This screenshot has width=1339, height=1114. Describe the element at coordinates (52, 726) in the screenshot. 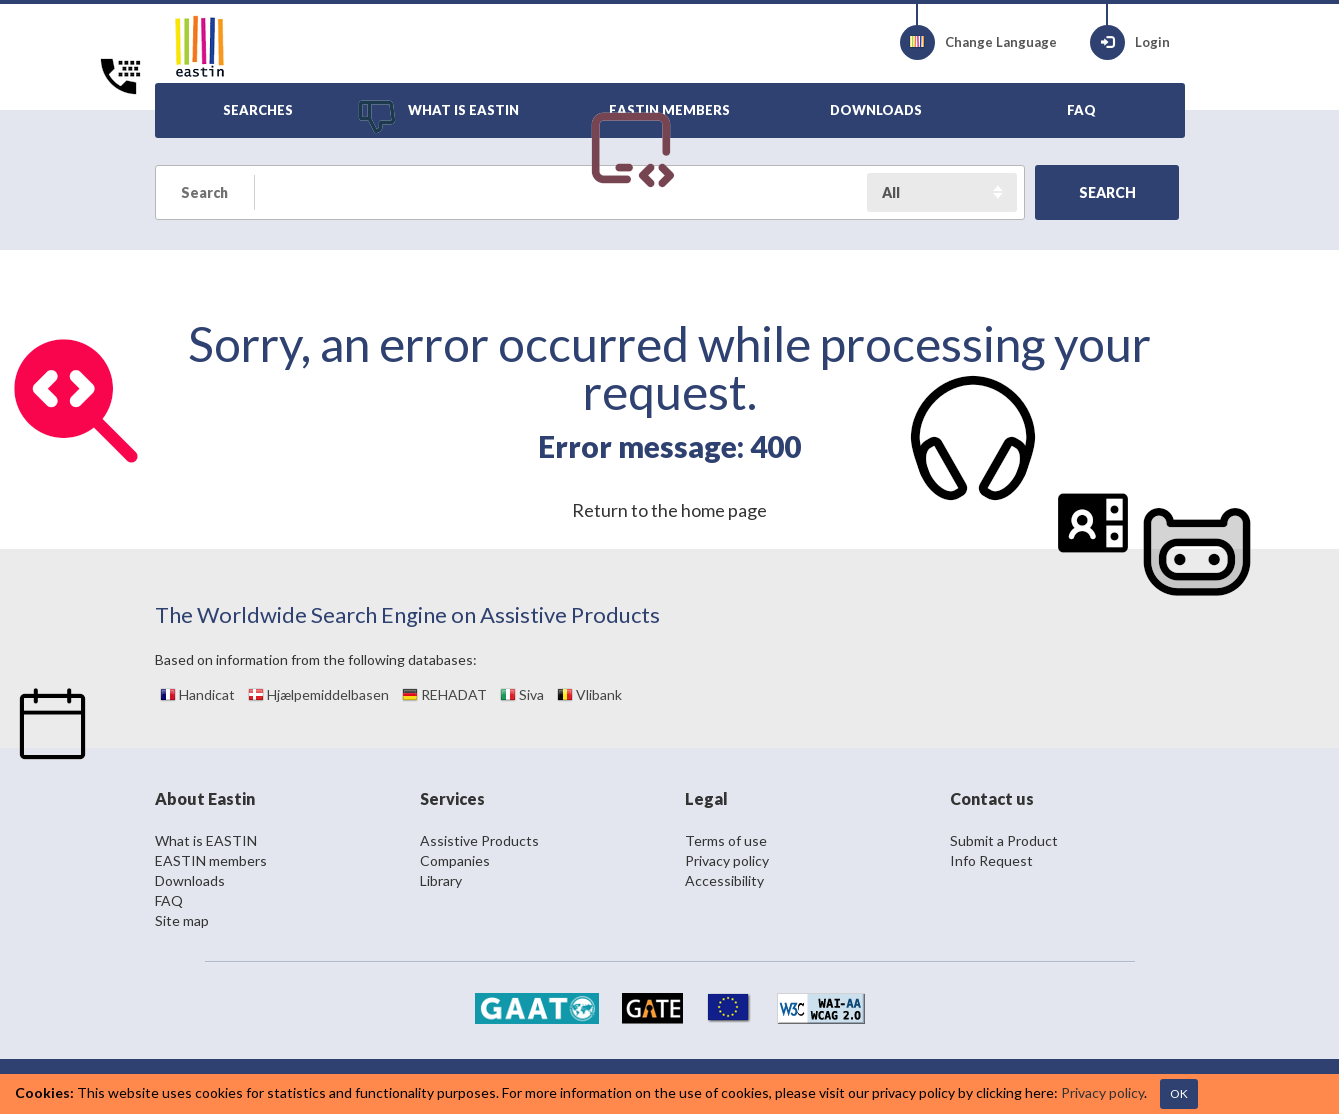

I see `view calendar` at that location.